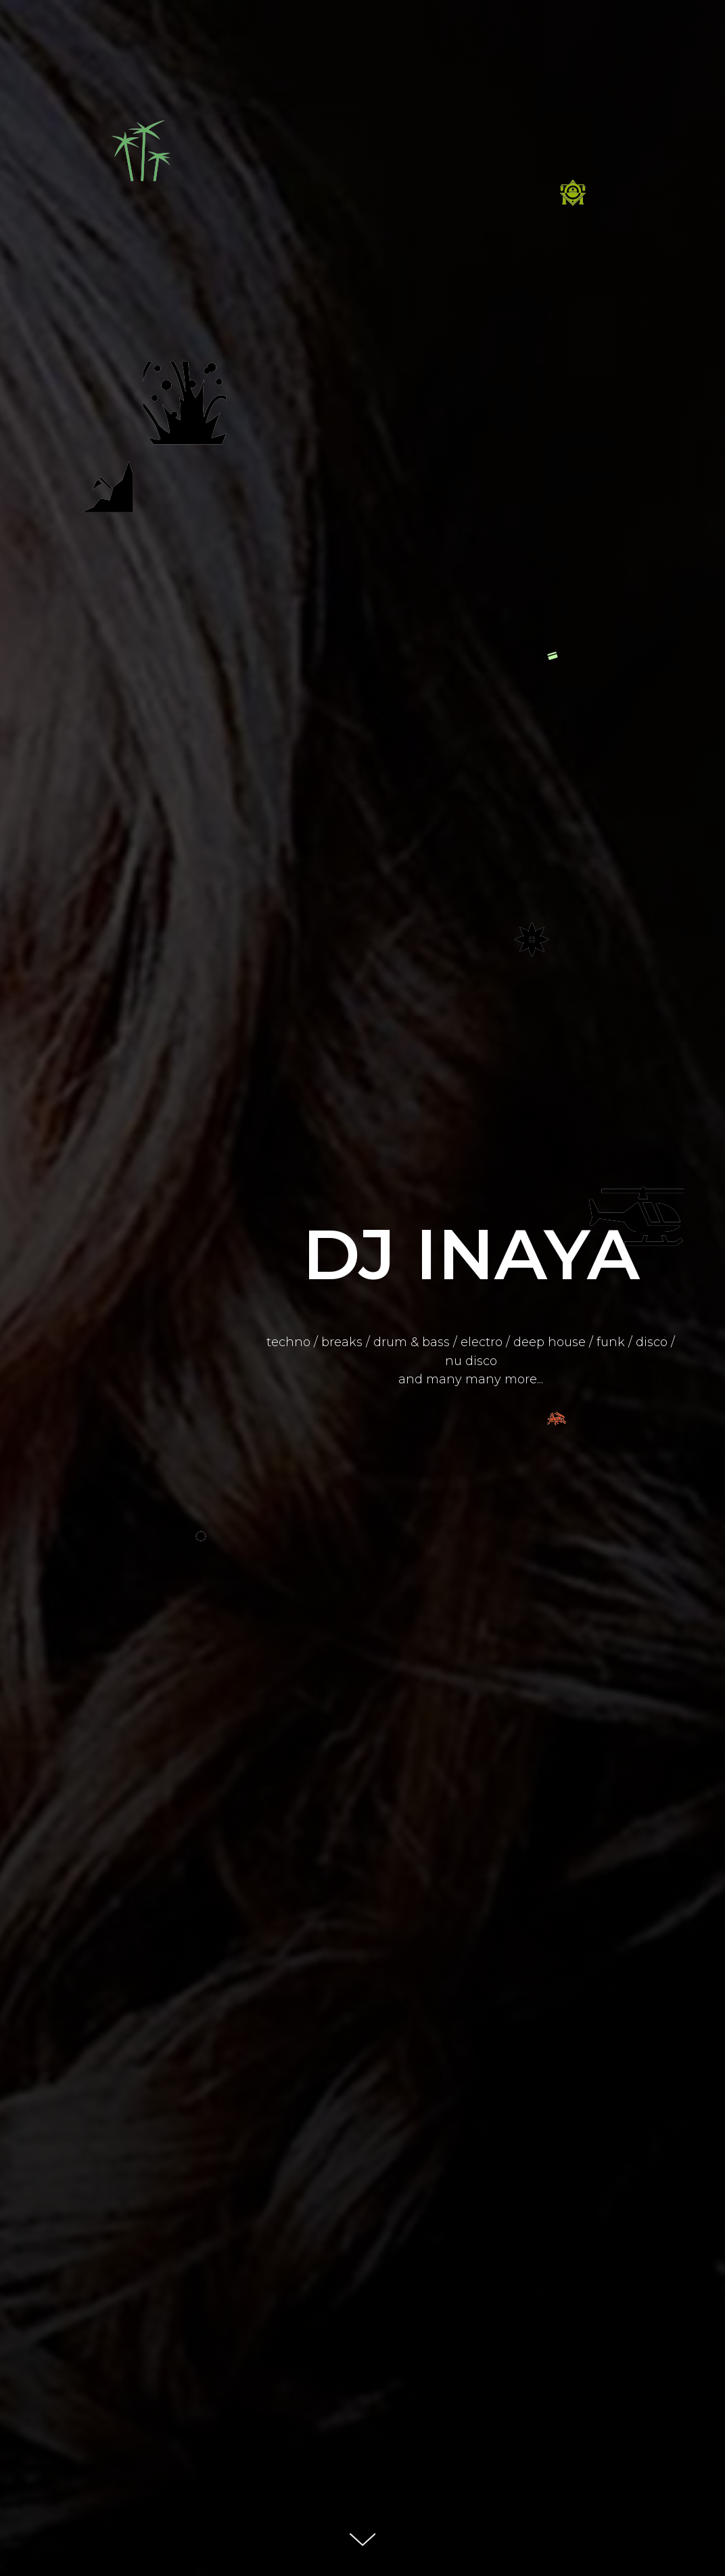  What do you see at coordinates (141, 149) in the screenshot?
I see `view ancient or historical documents` at bounding box center [141, 149].